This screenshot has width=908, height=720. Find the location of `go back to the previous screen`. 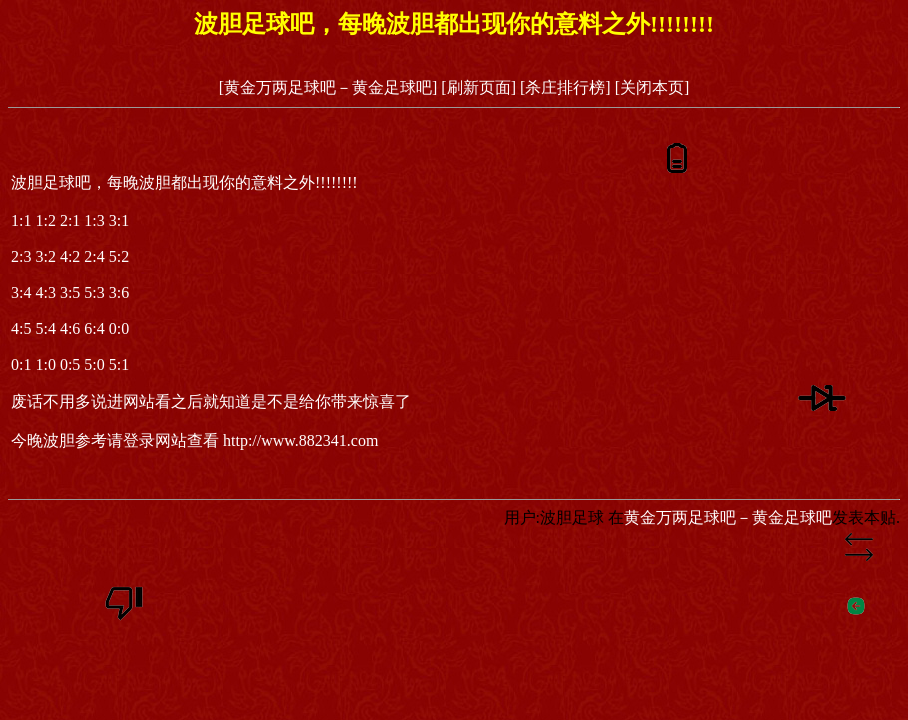

go back to the previous screen is located at coordinates (856, 606).